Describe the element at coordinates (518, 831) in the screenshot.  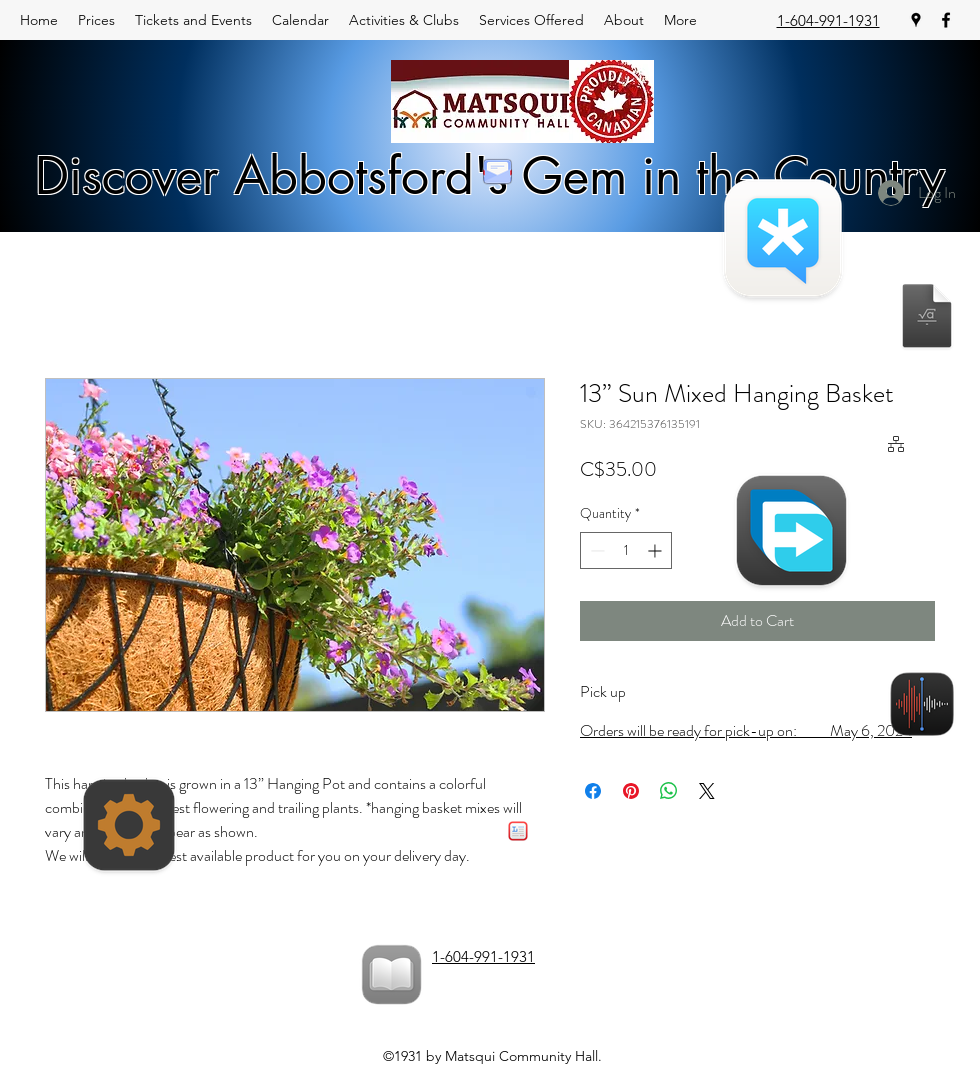
I see `open Lorem placeholder text generator app` at that location.